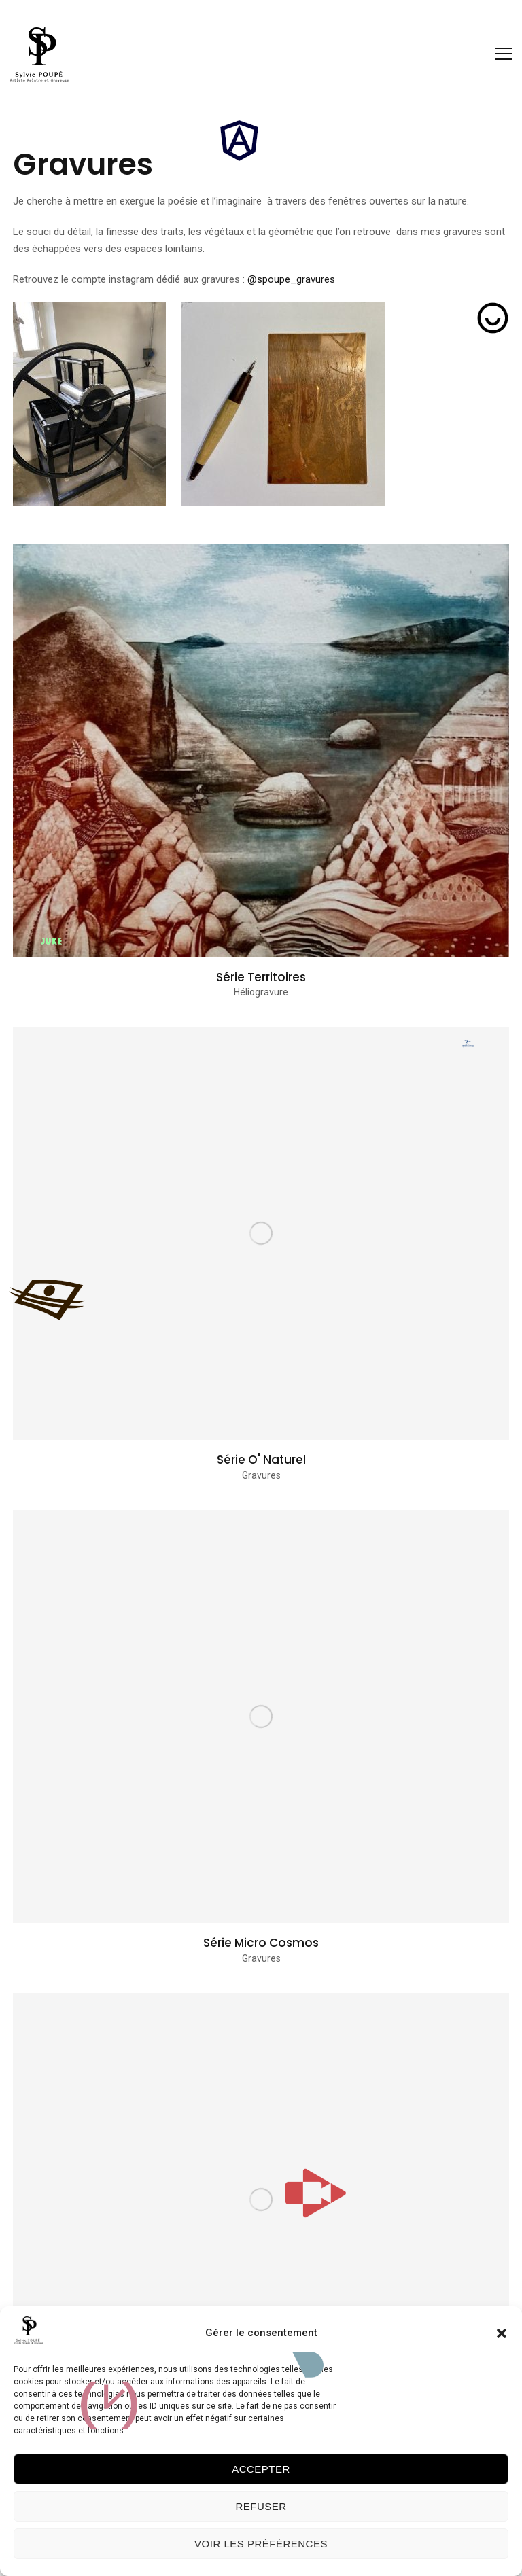  I want to click on open screencastify screen recording app, so click(315, 2193).